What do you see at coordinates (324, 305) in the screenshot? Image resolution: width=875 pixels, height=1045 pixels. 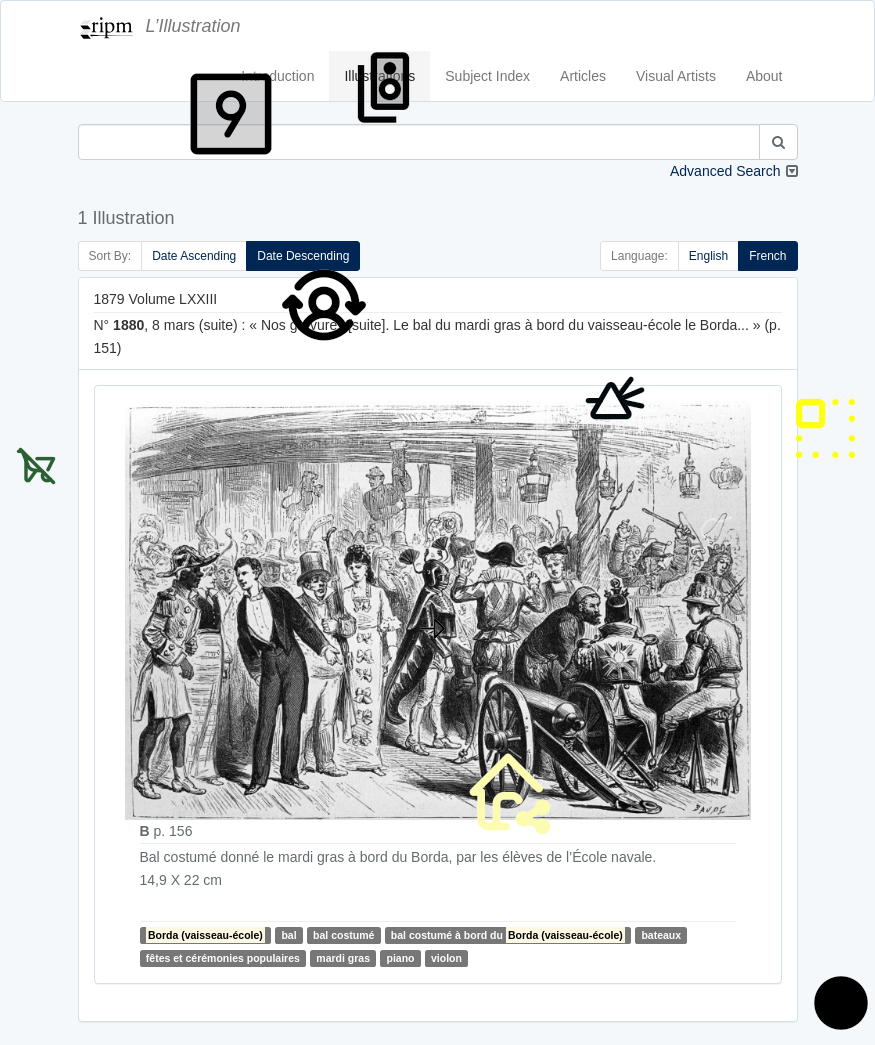 I see `switch between user accounts` at bounding box center [324, 305].